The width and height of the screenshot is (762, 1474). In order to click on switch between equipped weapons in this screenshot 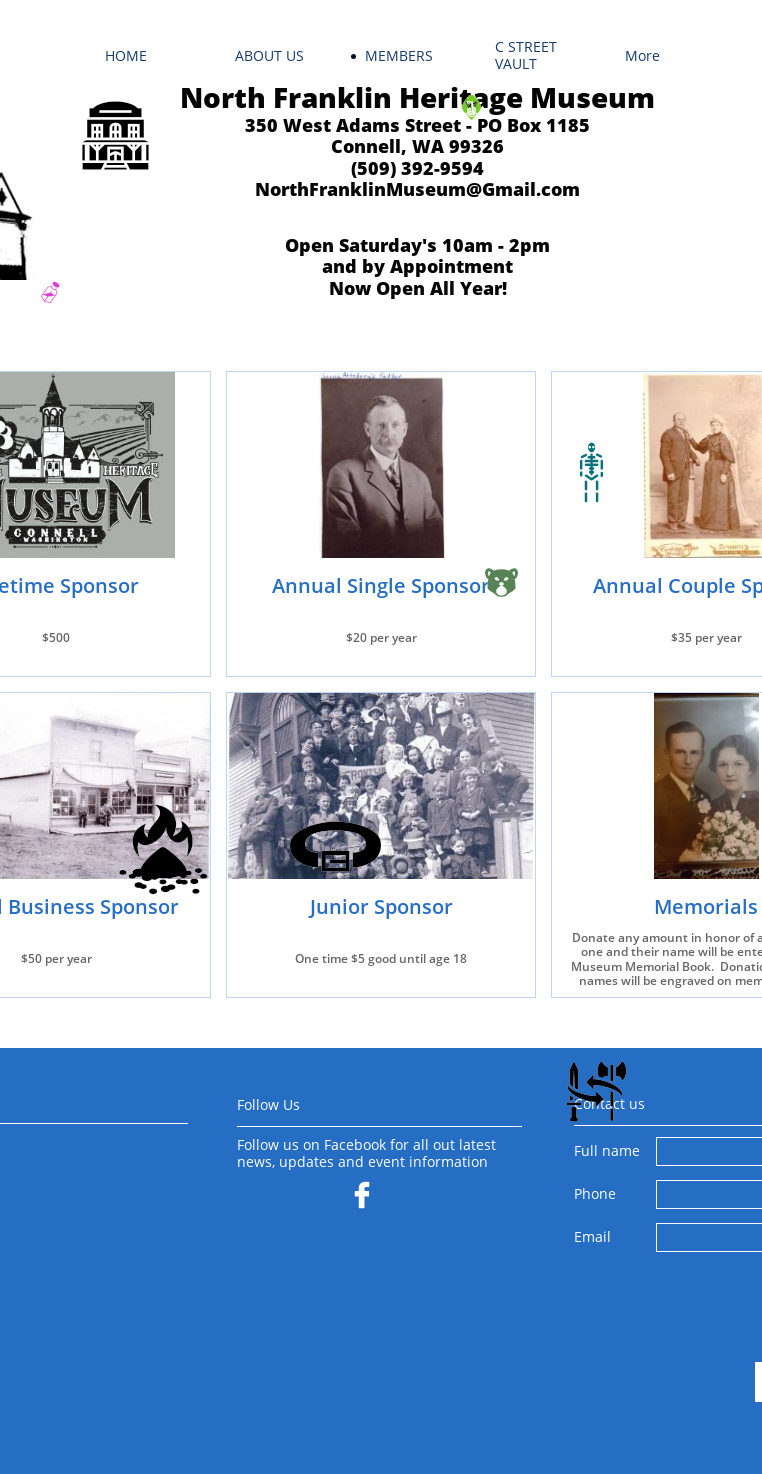, I will do `click(596, 1091)`.